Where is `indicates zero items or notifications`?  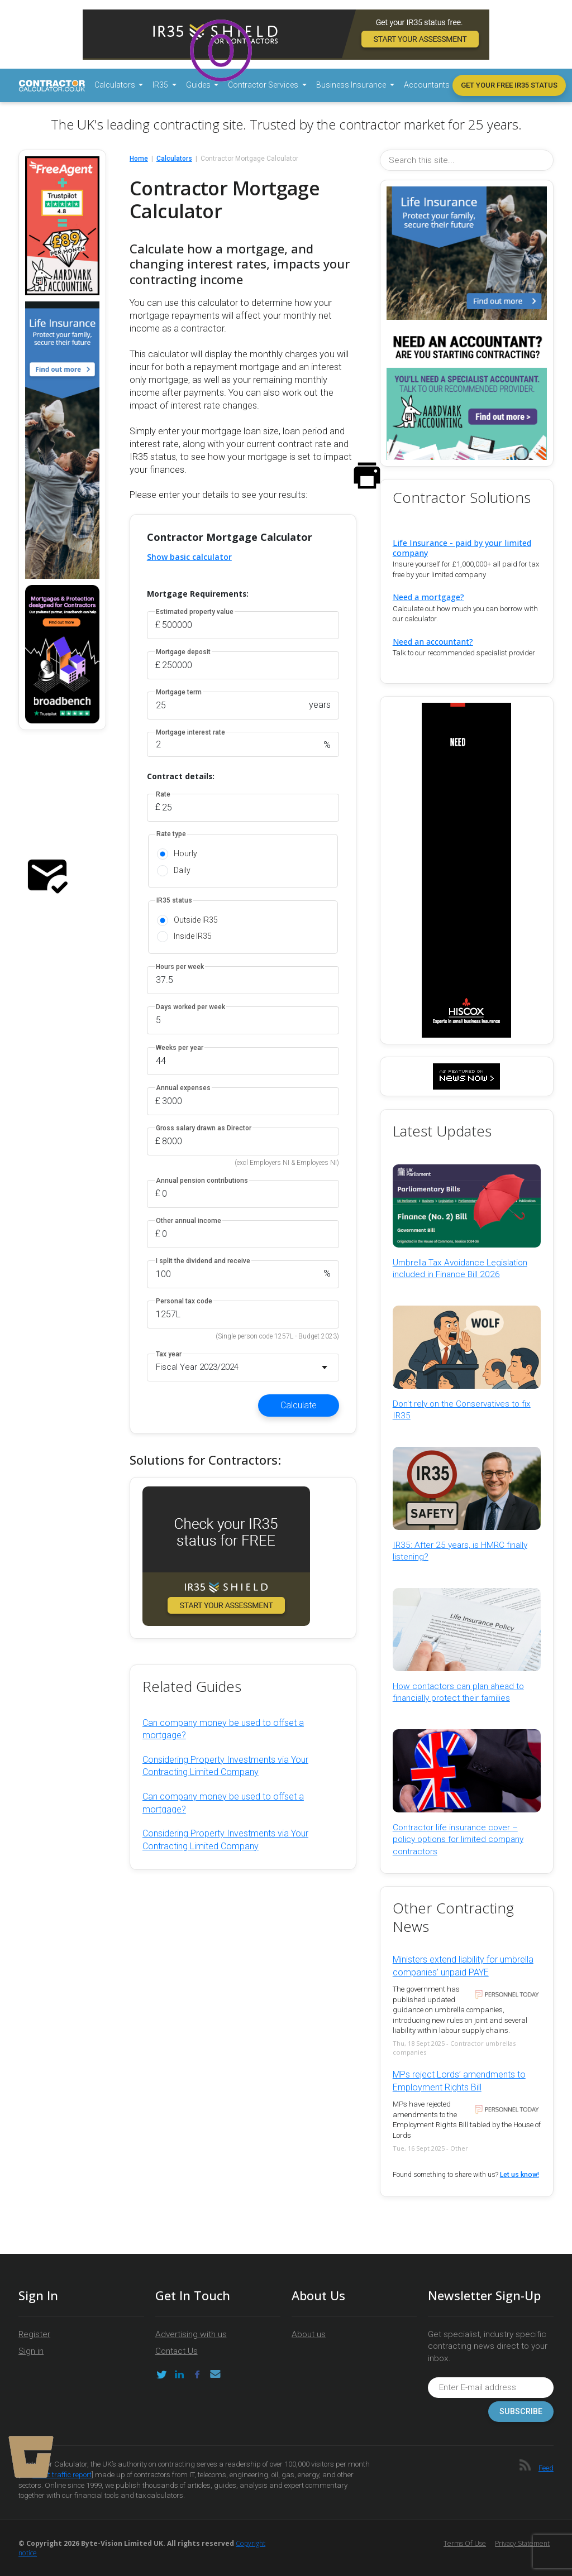 indicates zero items or notifications is located at coordinates (221, 50).